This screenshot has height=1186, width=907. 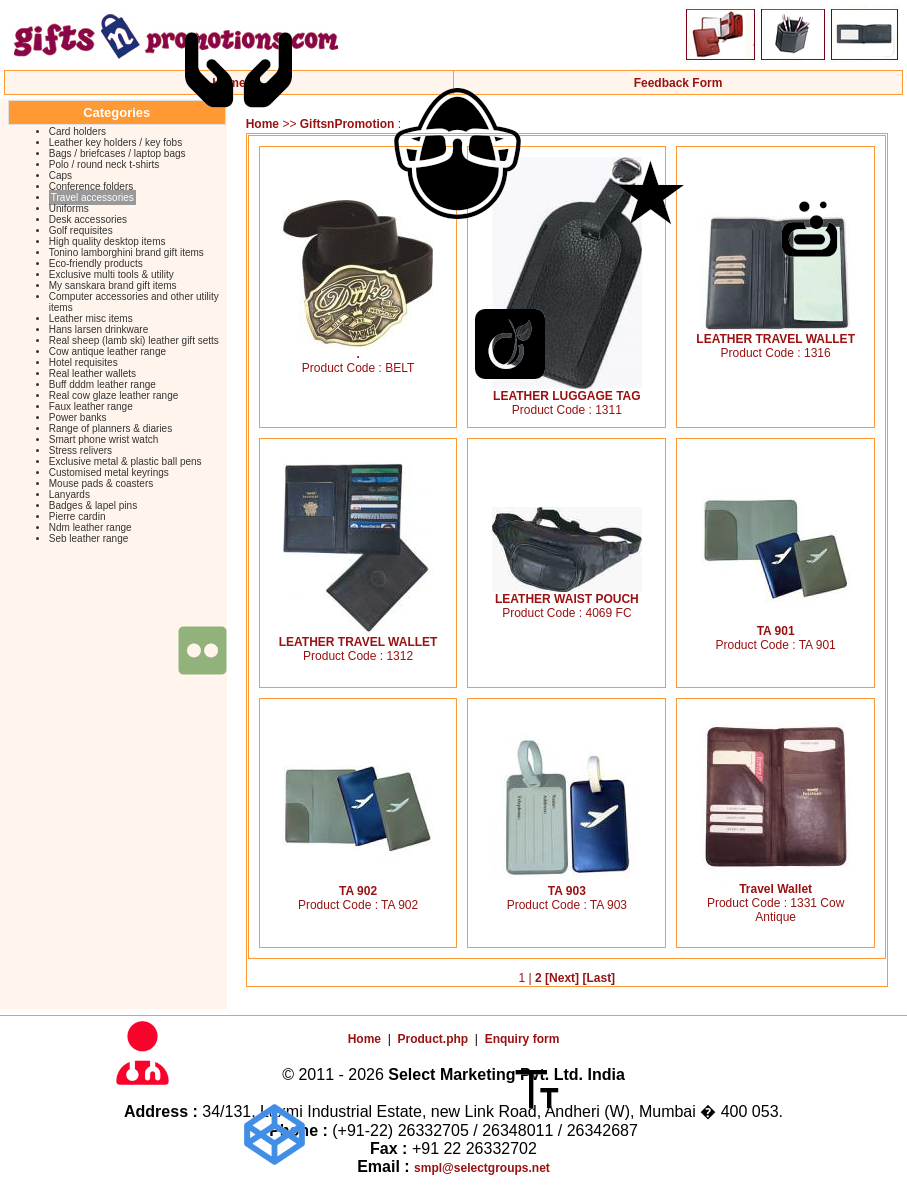 I want to click on adjust text size settings, so click(x=538, y=1088).